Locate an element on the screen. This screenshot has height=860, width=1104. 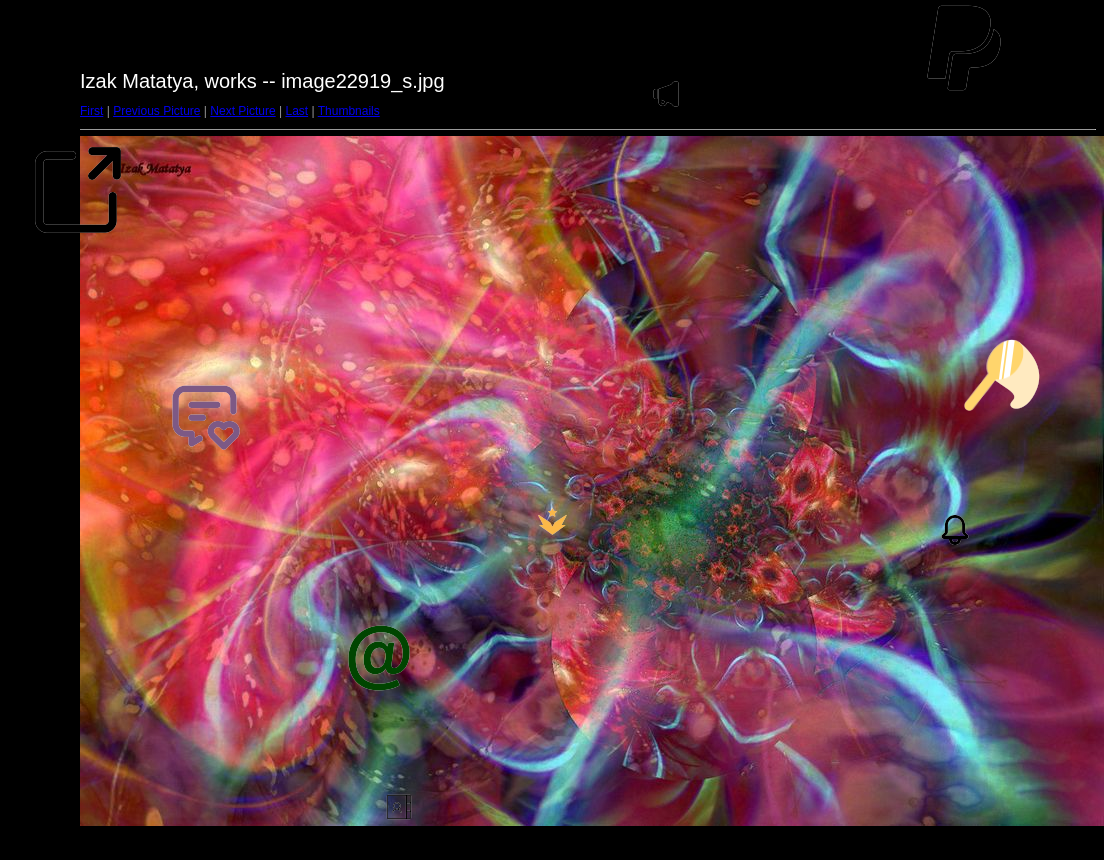
open in a new window is located at coordinates (76, 192).